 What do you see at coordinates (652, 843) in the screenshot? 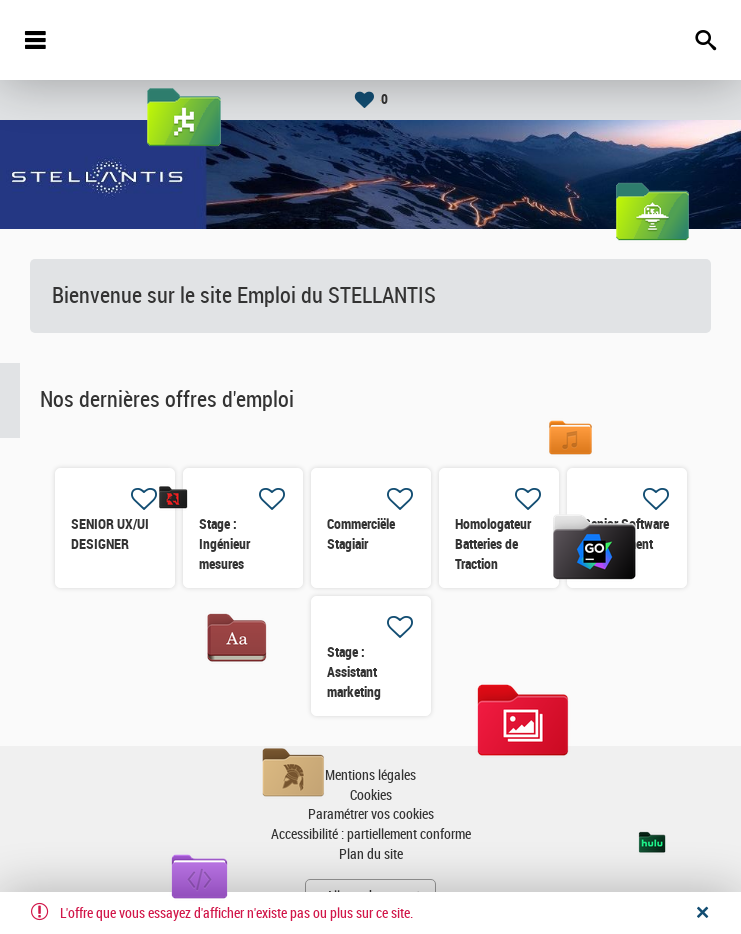
I see `folder containing Hulu app data or downloads` at bounding box center [652, 843].